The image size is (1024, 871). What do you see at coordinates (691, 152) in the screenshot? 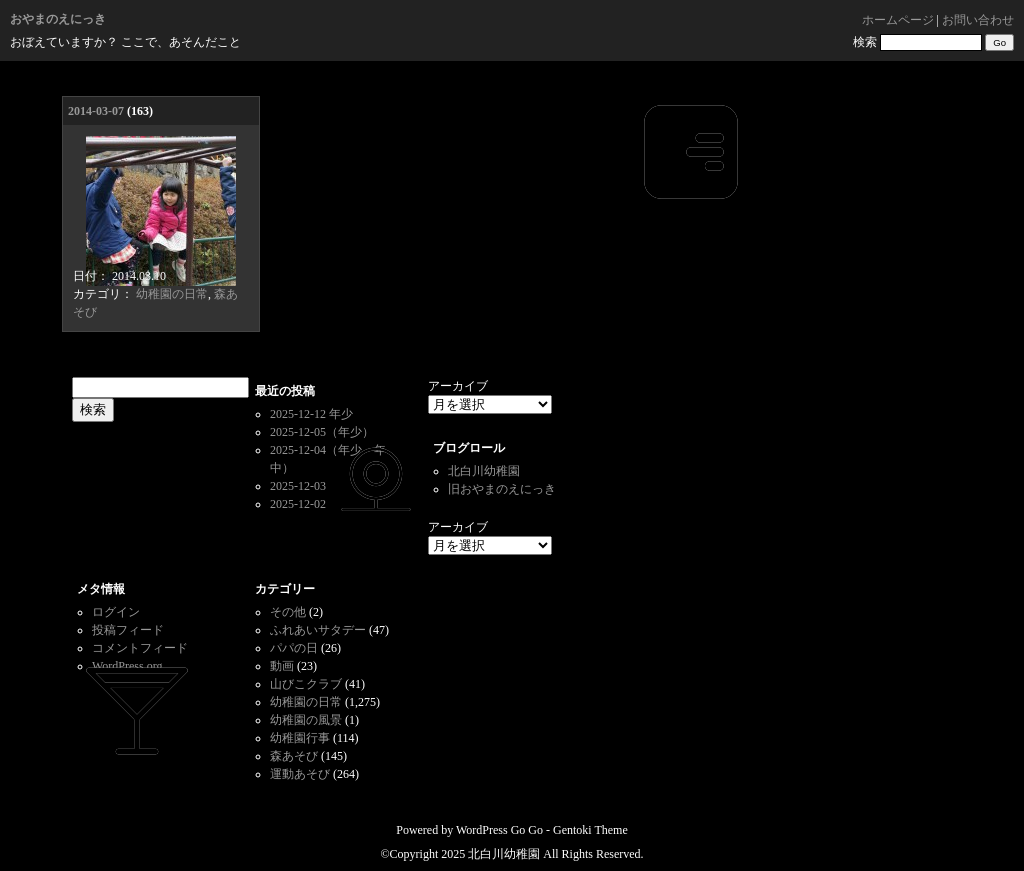
I see `align content to the right center` at bounding box center [691, 152].